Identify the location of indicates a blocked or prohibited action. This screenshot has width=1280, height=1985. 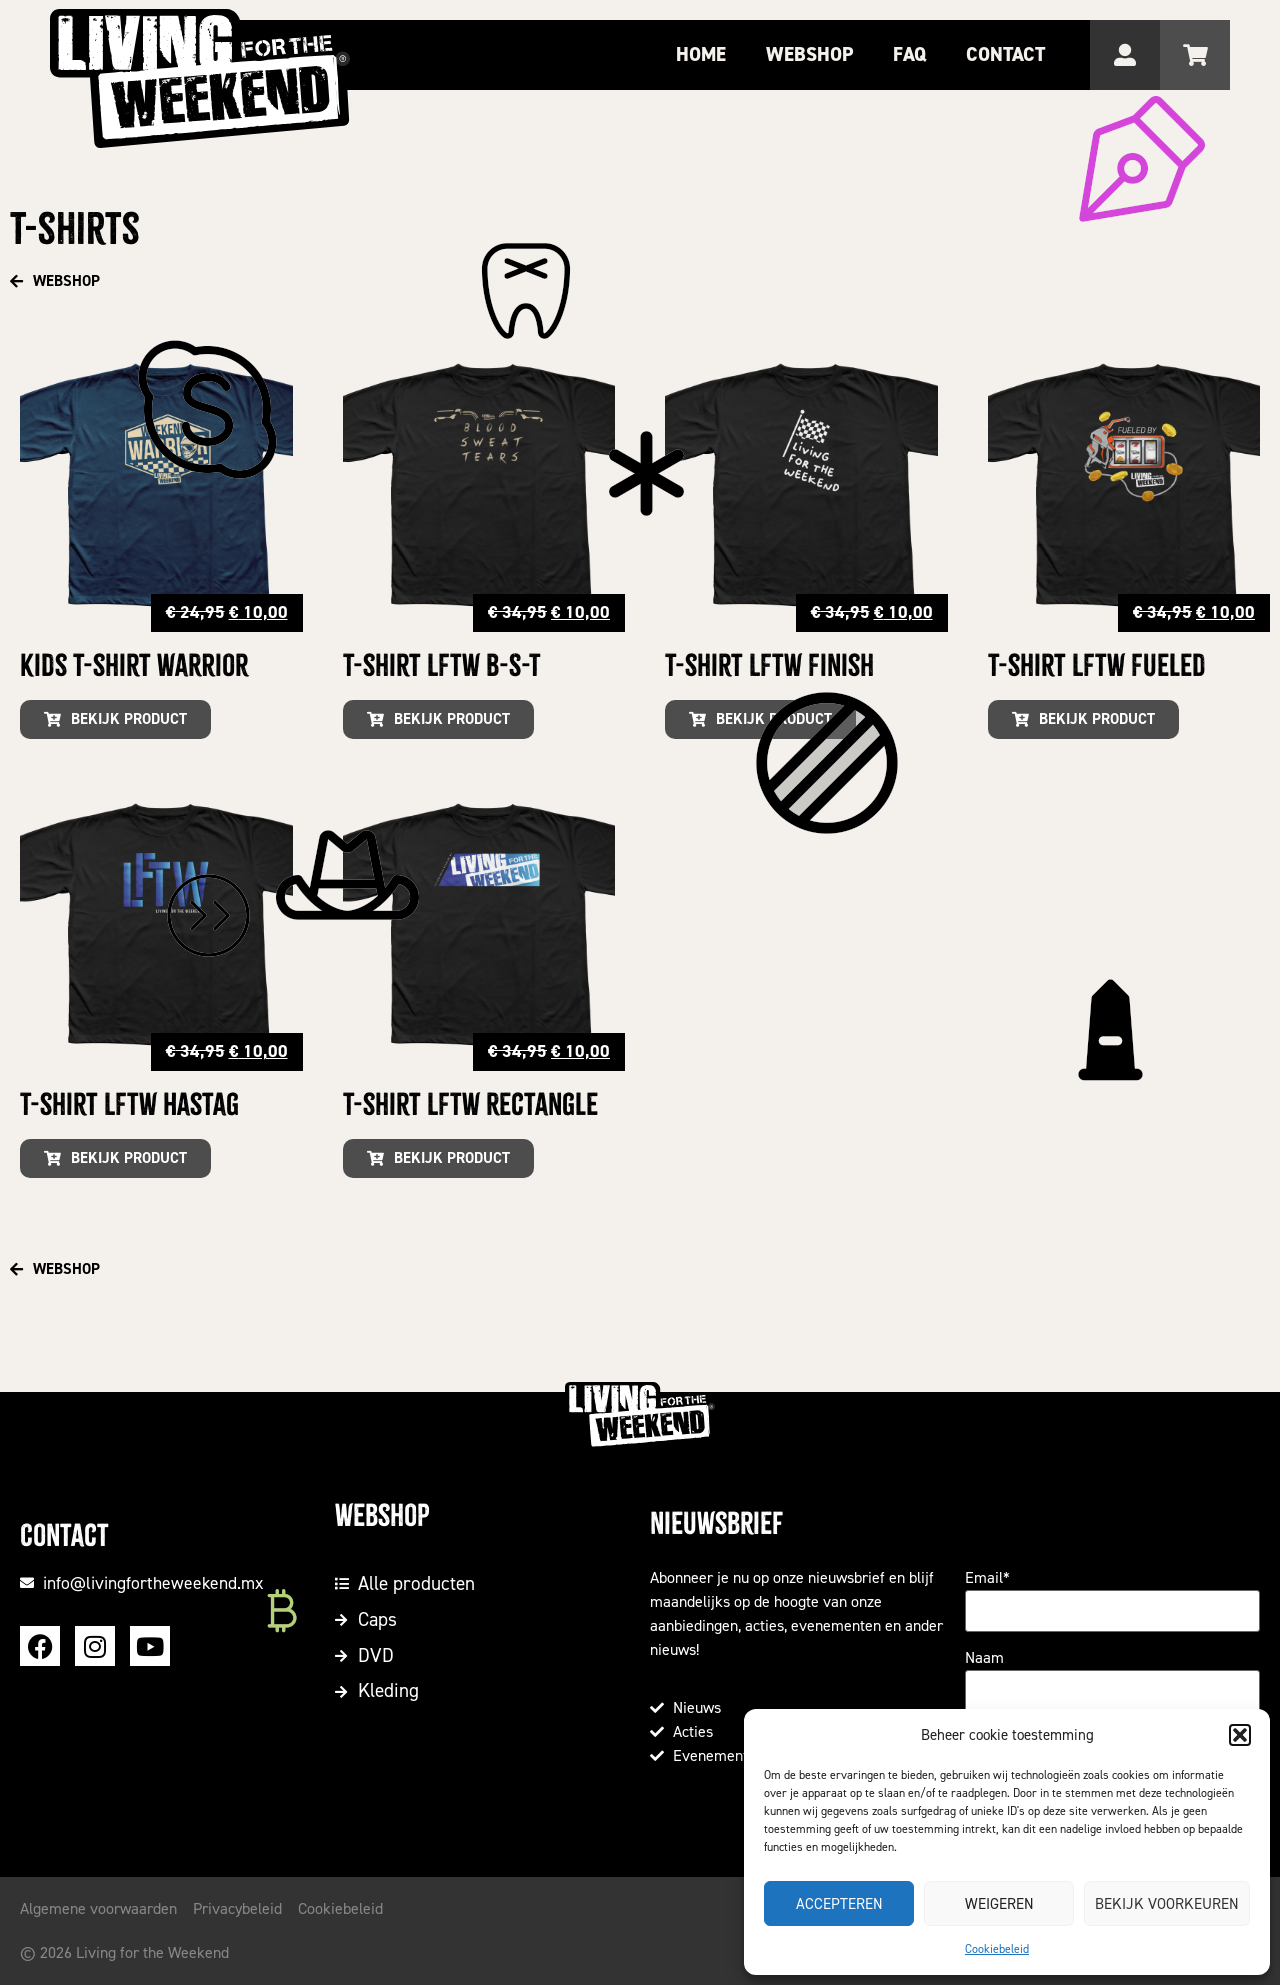
(827, 763).